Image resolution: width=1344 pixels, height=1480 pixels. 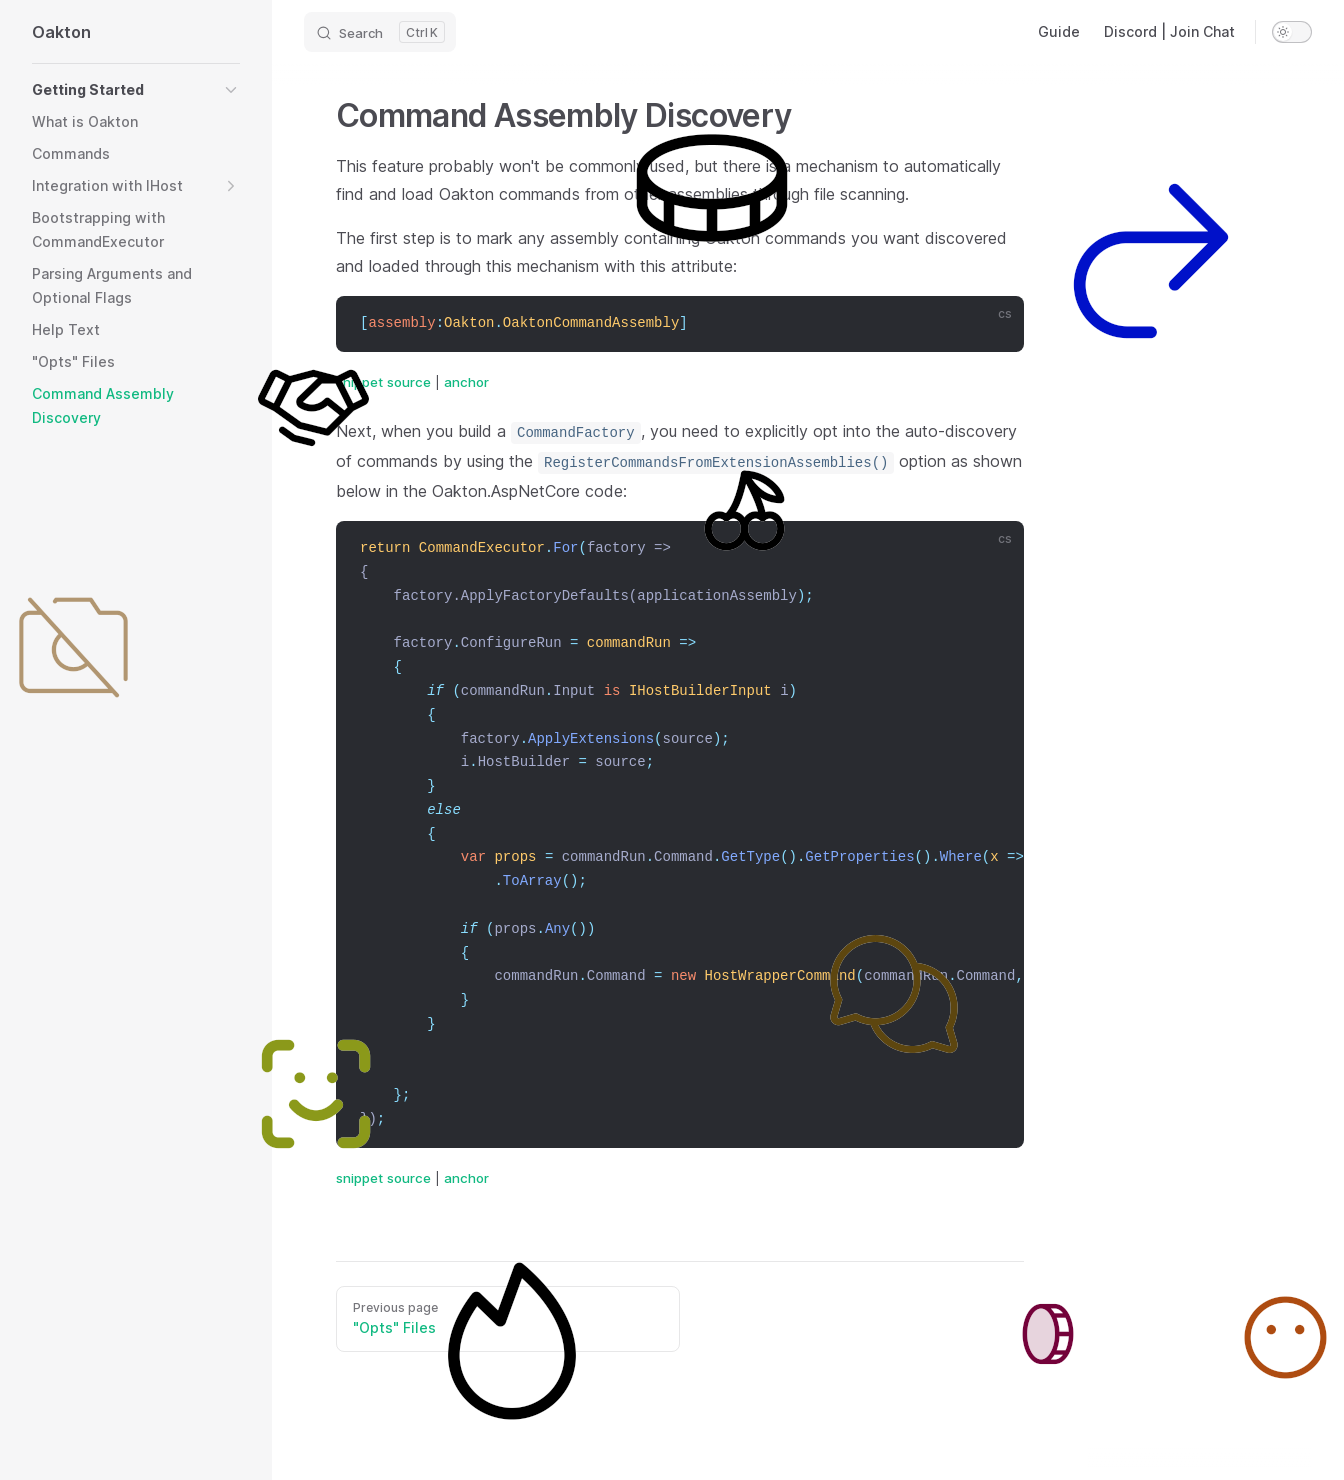 What do you see at coordinates (1285, 1337) in the screenshot?
I see `add a reaction or emoji` at bounding box center [1285, 1337].